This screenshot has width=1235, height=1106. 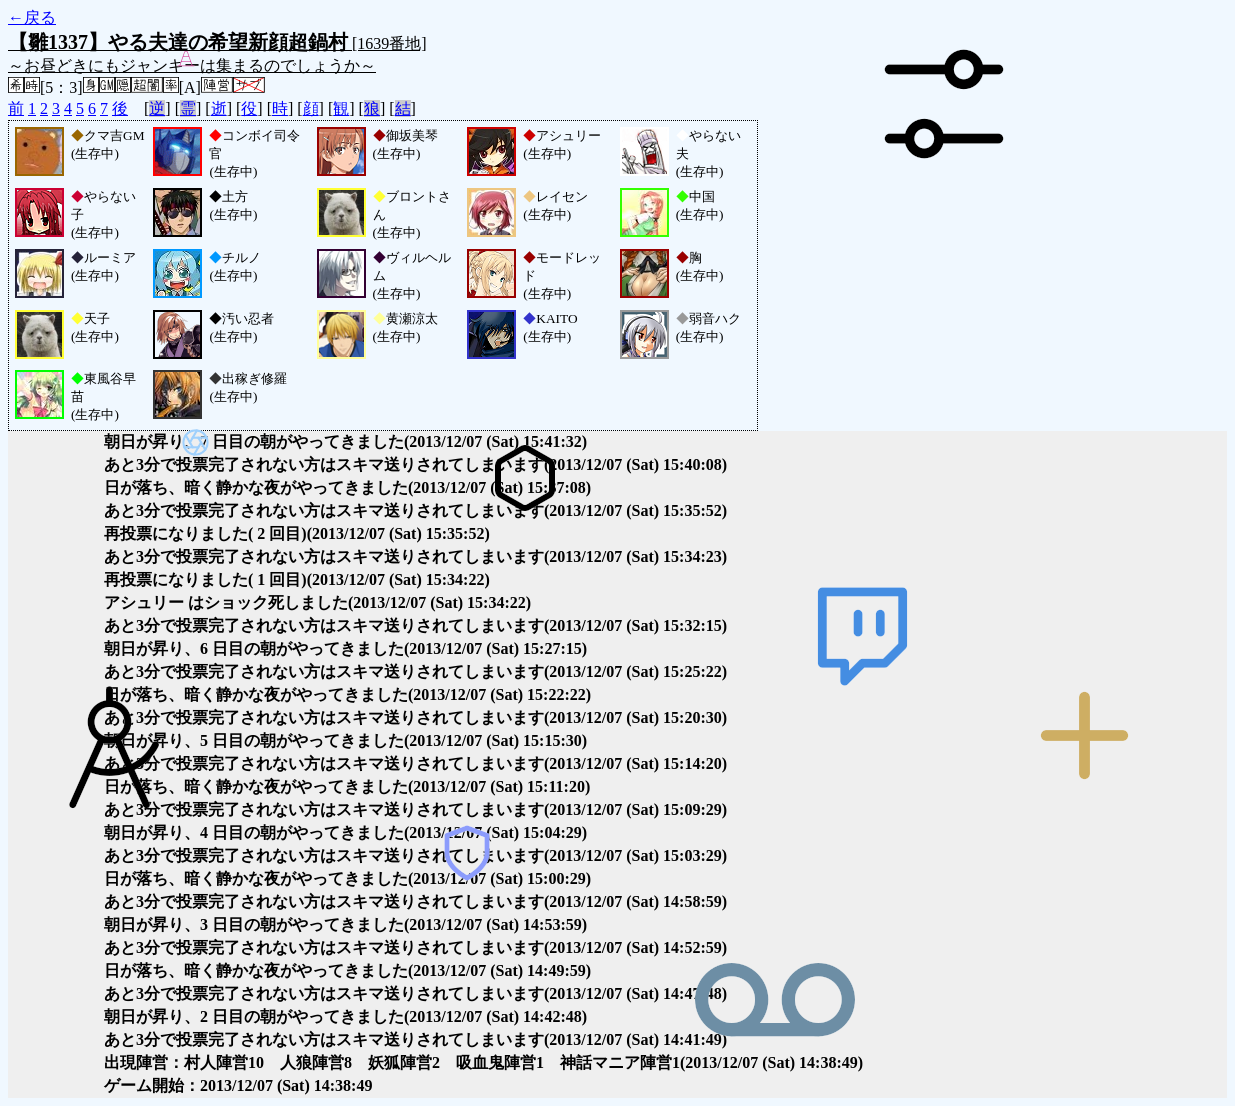 I want to click on indicates a modular or honeycomb-style layout option, so click(x=525, y=478).